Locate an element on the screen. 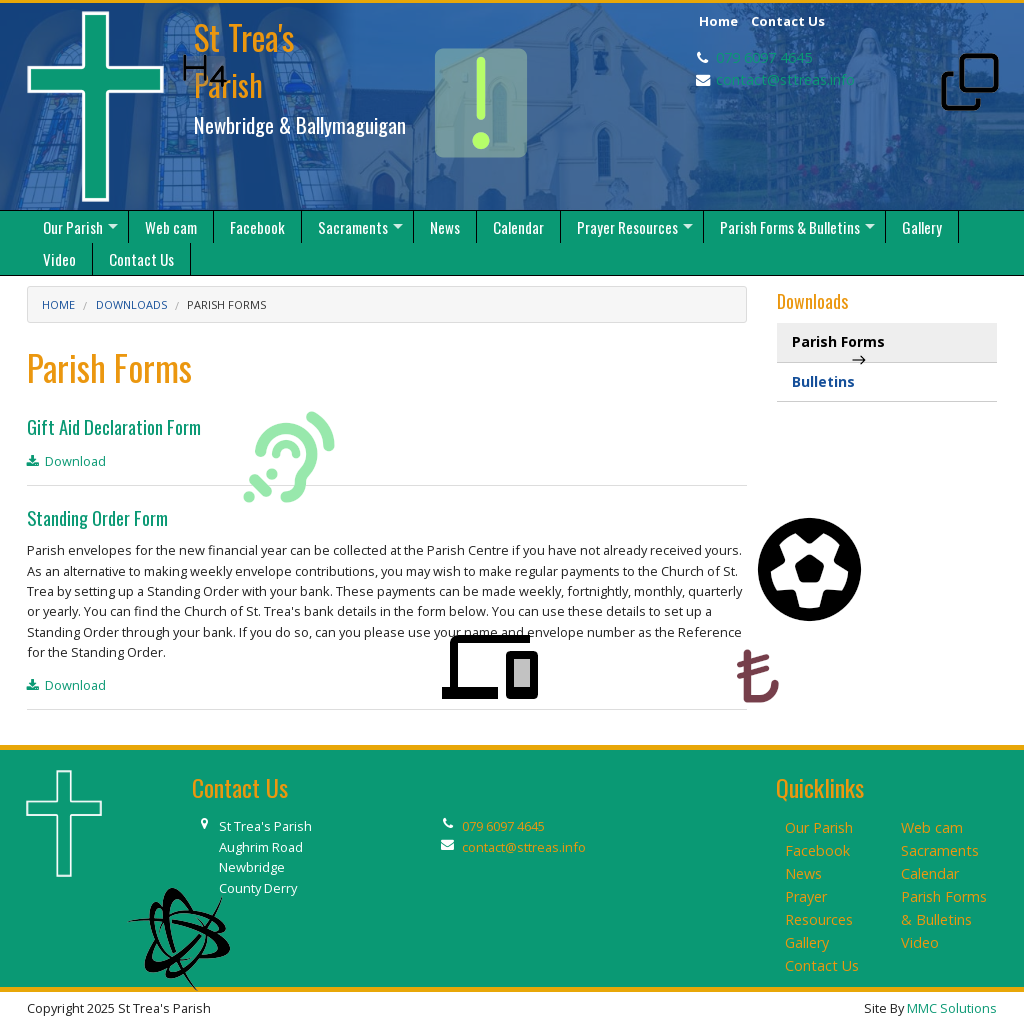  format text as heading level 4 is located at coordinates (202, 70).